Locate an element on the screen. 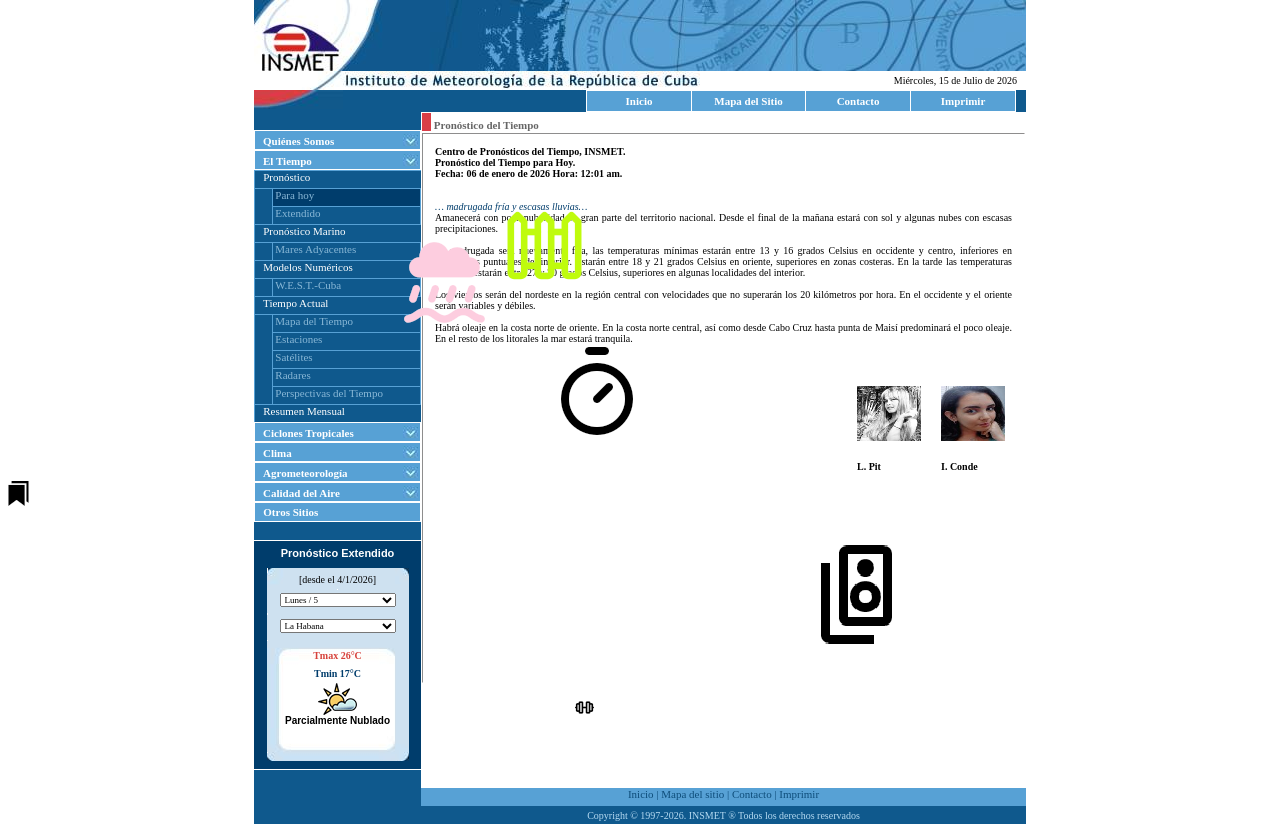 This screenshot has height=824, width=1280. indicates rainy weather with flooding conditions is located at coordinates (444, 282).